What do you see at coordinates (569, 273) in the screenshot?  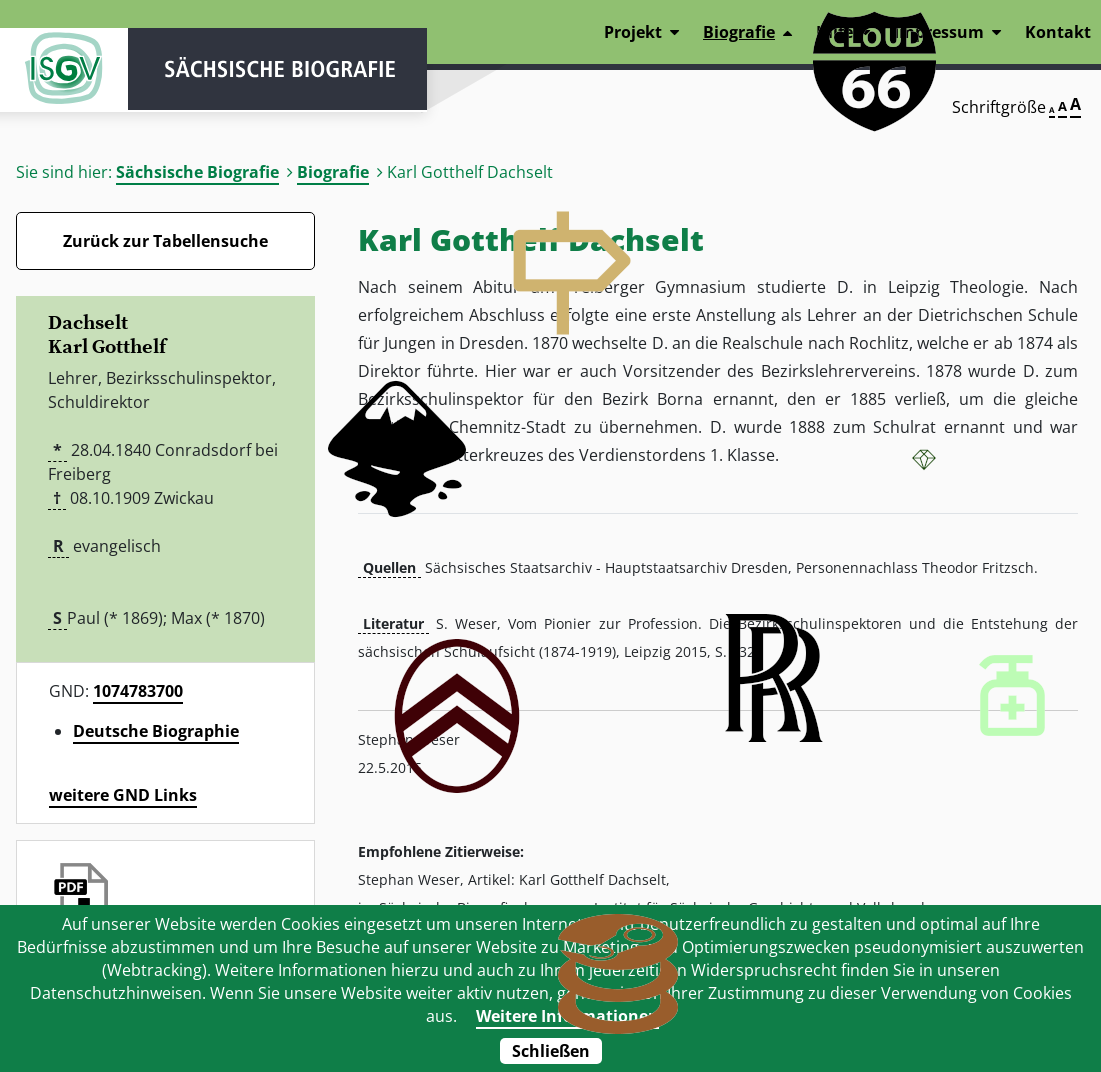 I see `get directions or navigate to a destination` at bounding box center [569, 273].